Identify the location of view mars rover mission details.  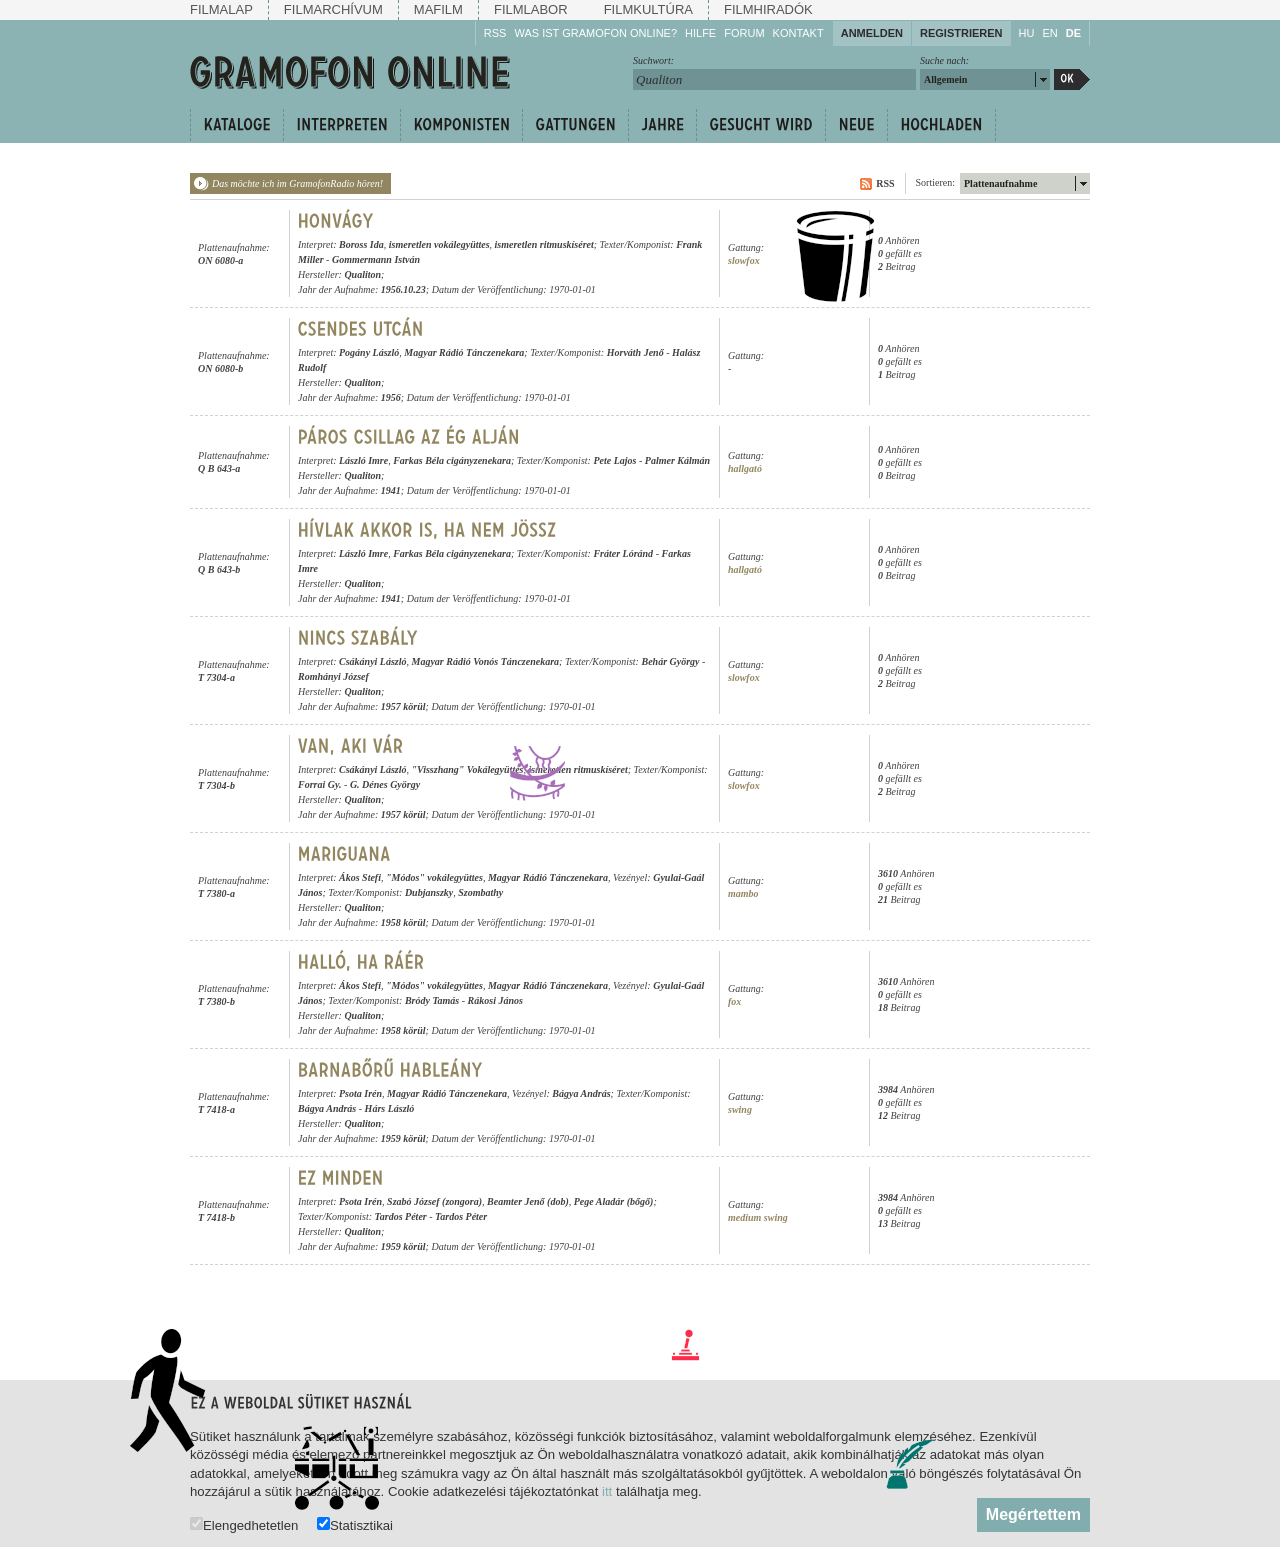
(337, 1468).